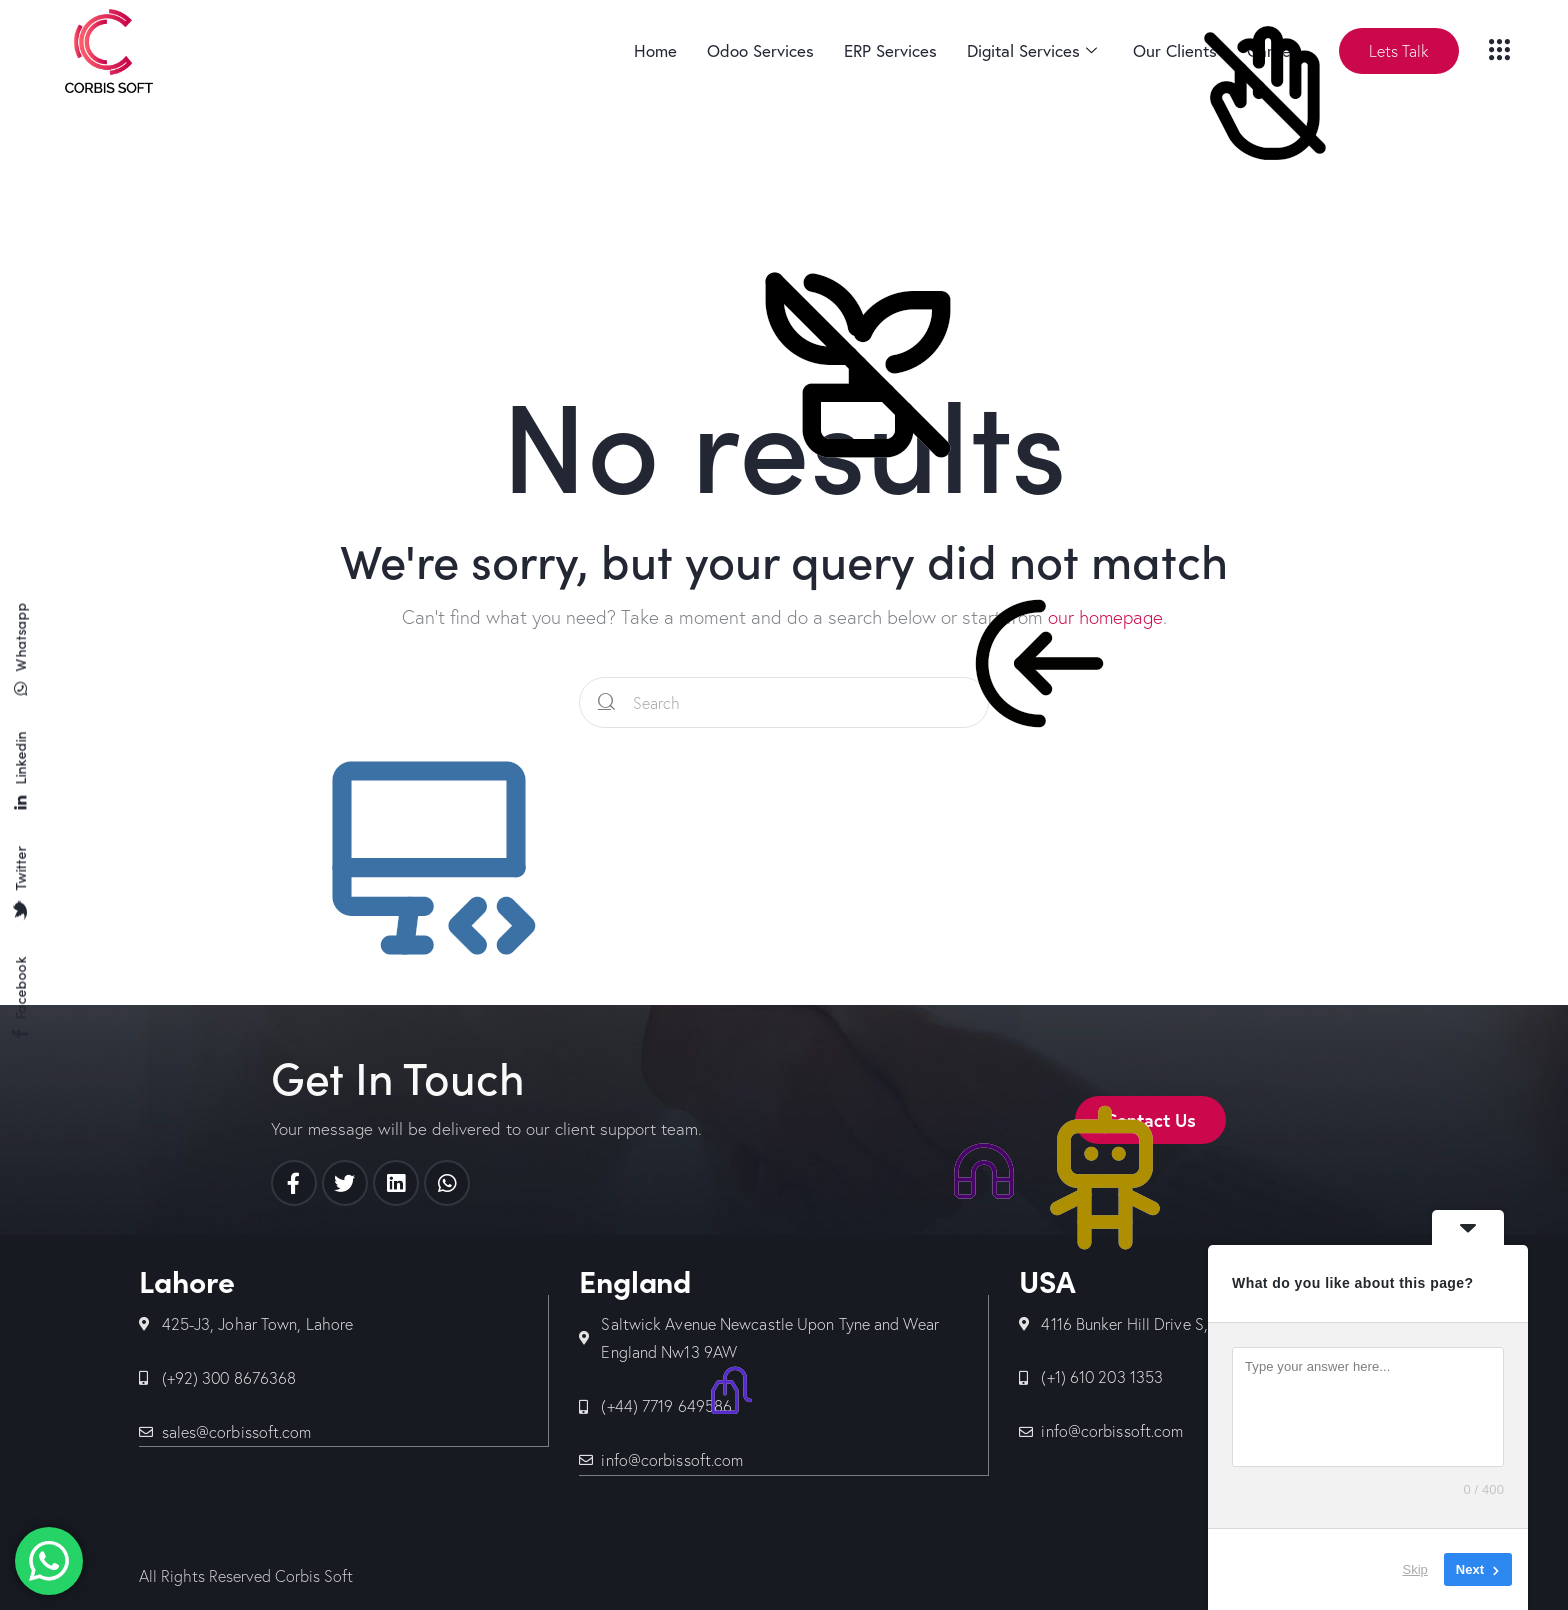  What do you see at coordinates (1105, 1181) in the screenshot?
I see `access AI assistant or chatbot` at bounding box center [1105, 1181].